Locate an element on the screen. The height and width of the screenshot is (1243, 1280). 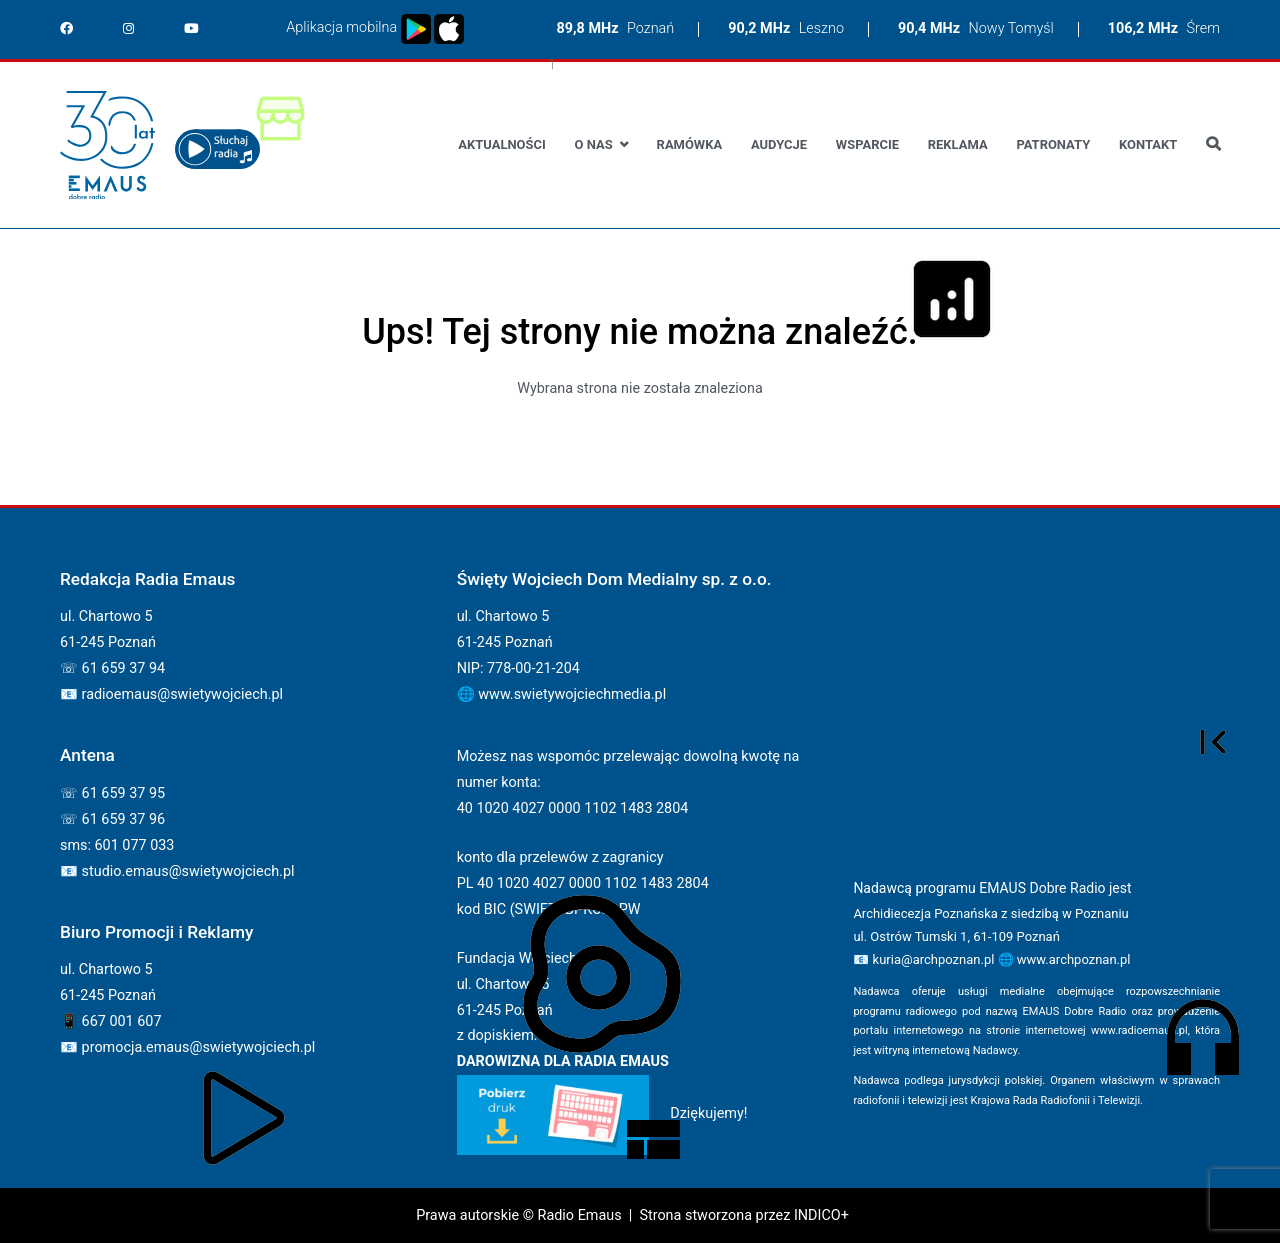
switch to compact view mode is located at coordinates (652, 1139).